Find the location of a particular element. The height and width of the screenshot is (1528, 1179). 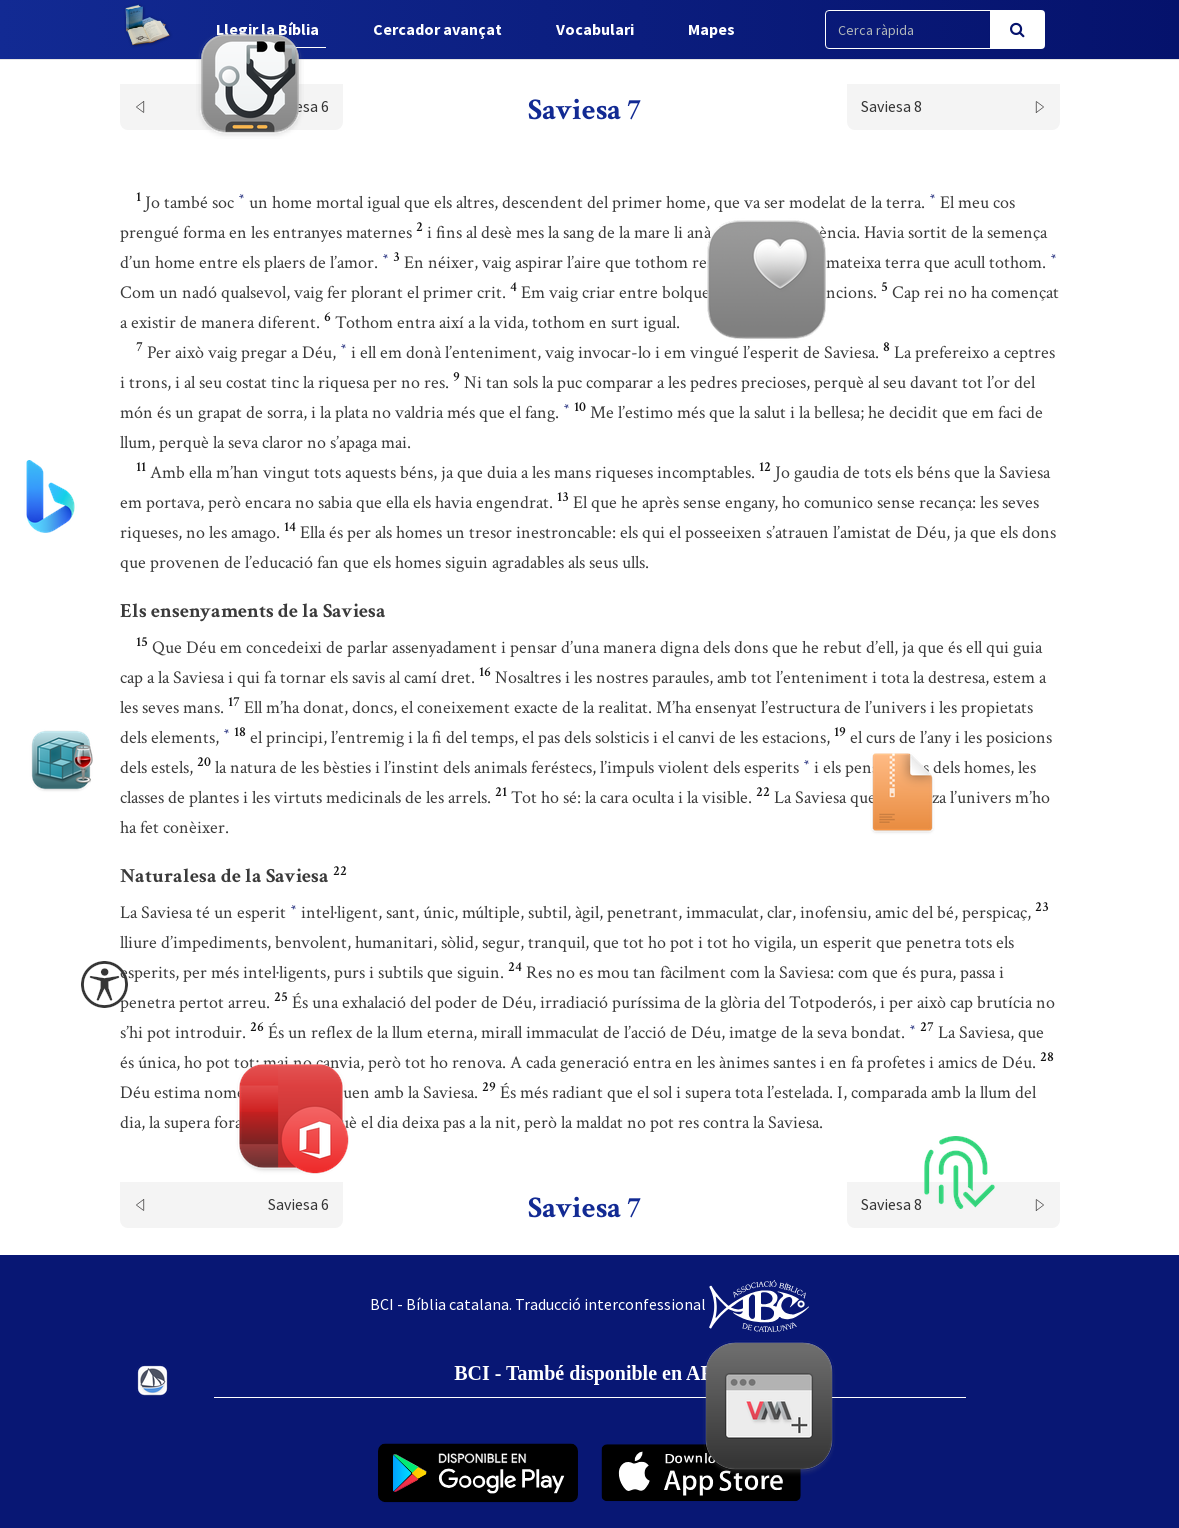

open the Bing search app is located at coordinates (50, 496).